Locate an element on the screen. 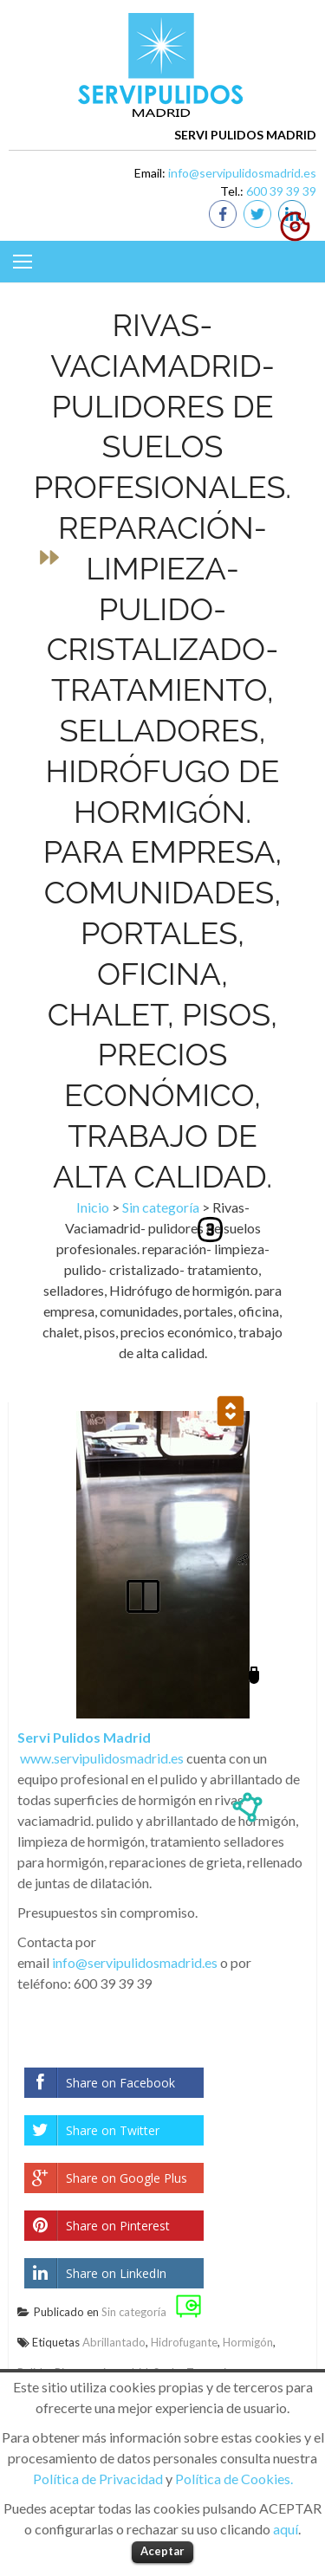 This screenshot has width=325, height=2576. explore or discover new content is located at coordinates (243, 1559).